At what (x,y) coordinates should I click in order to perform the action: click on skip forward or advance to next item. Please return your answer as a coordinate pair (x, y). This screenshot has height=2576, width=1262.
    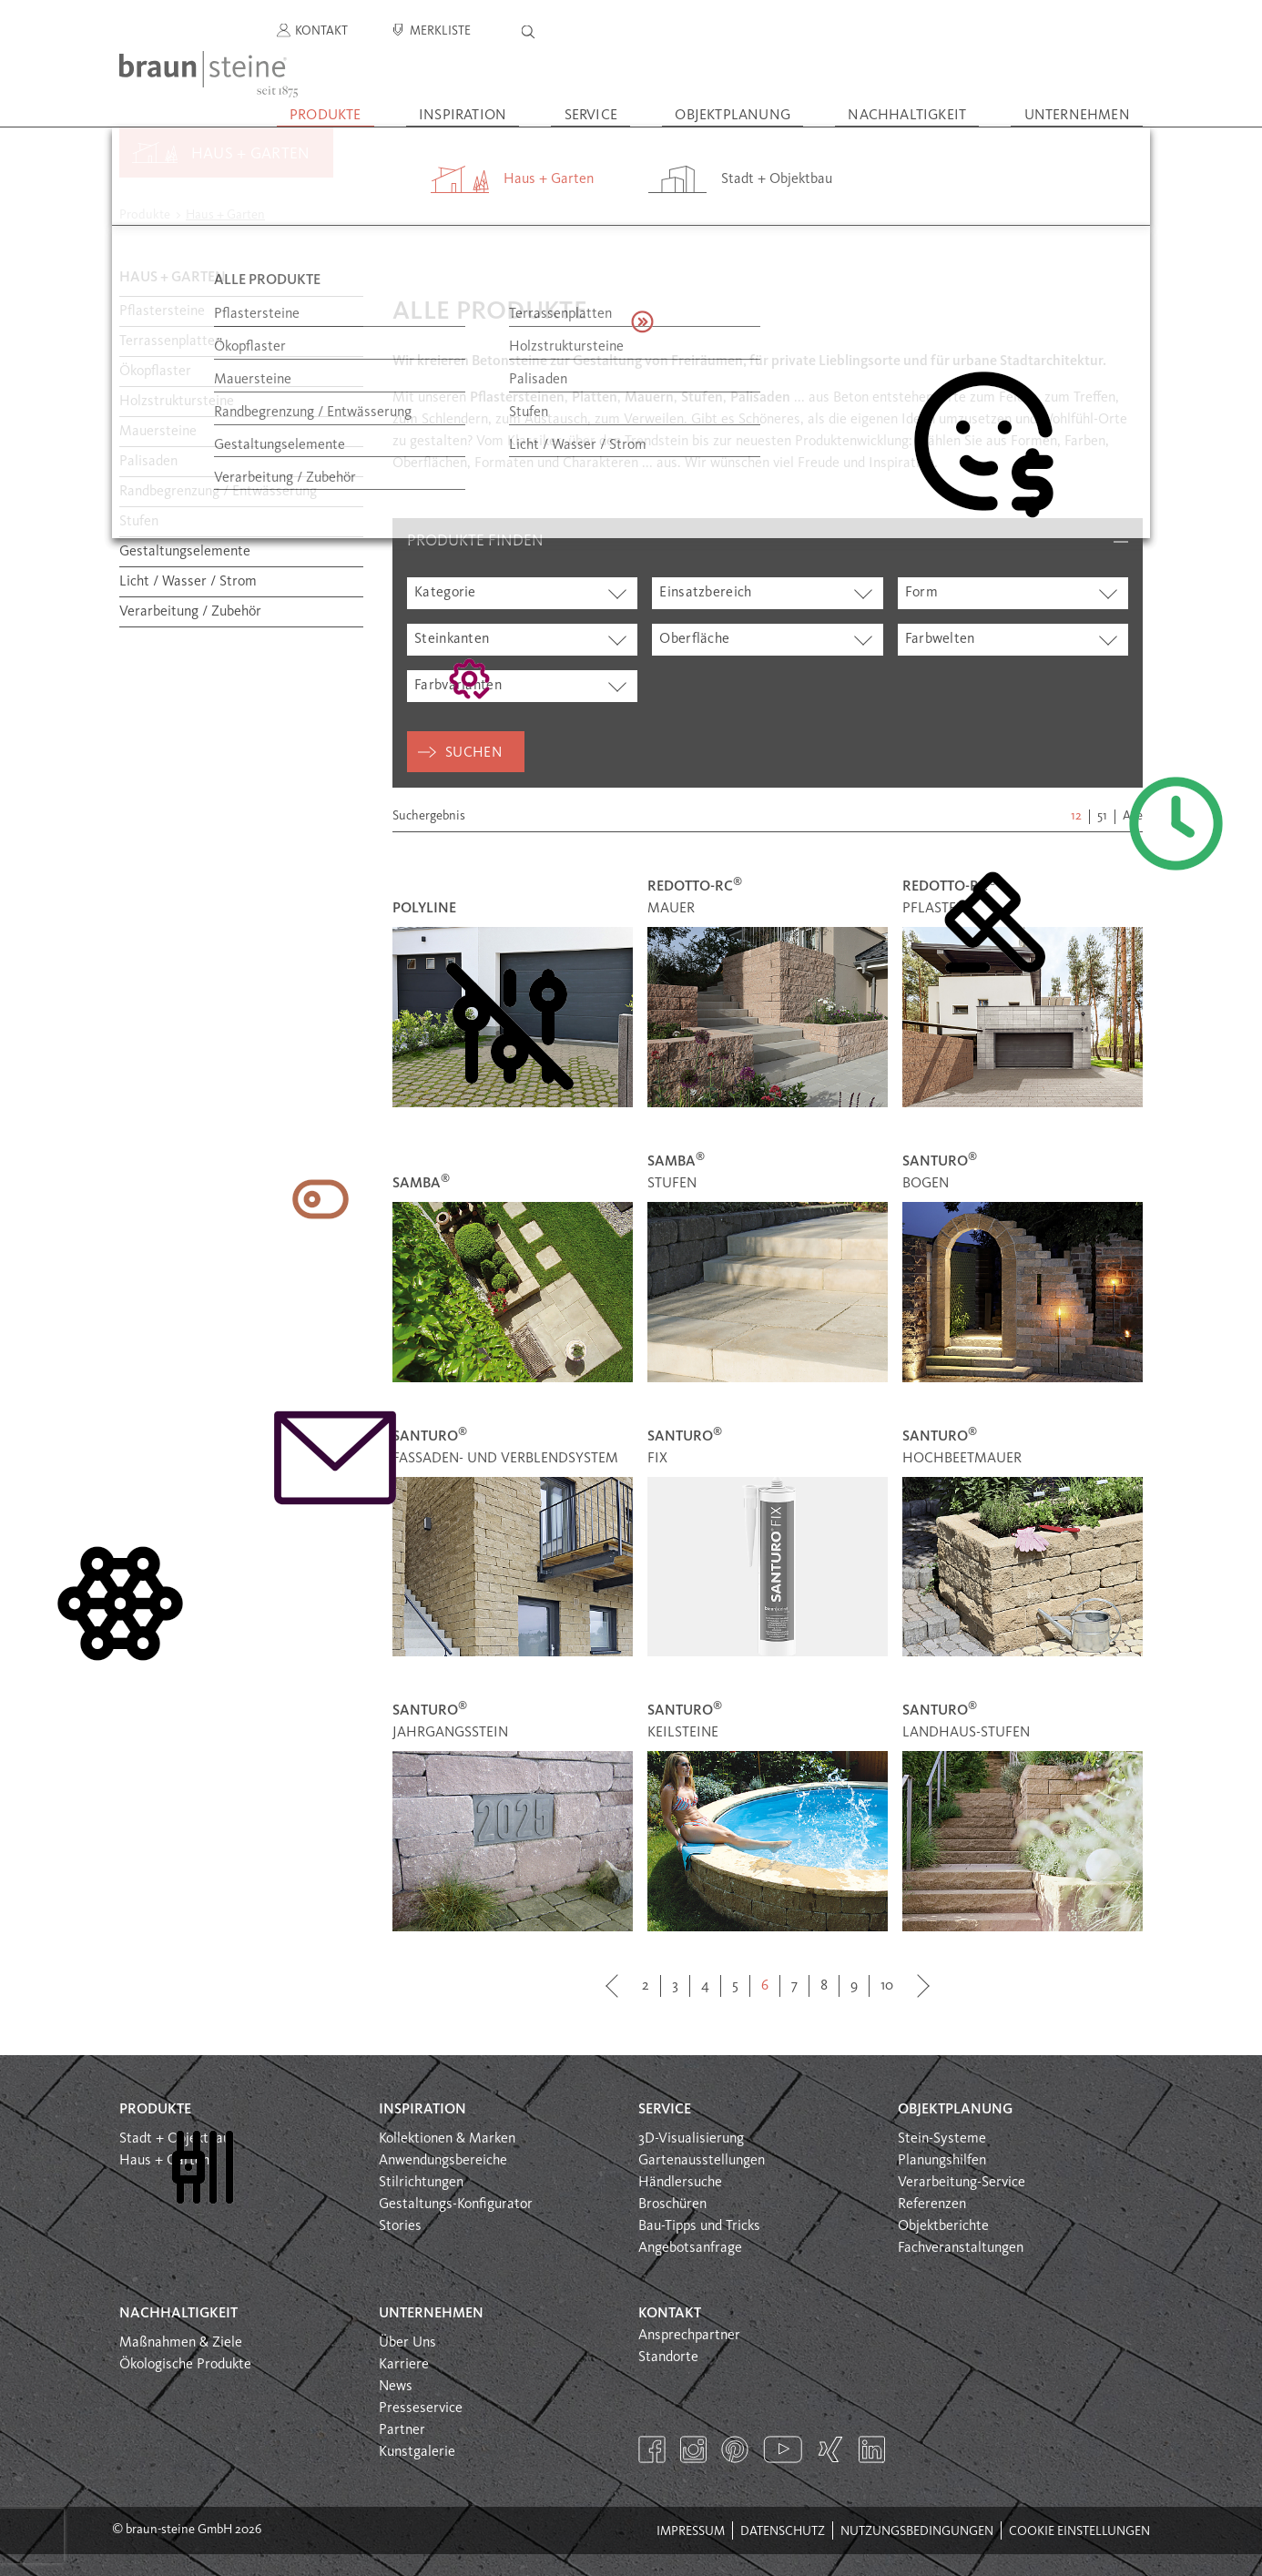
    Looking at the image, I should click on (642, 321).